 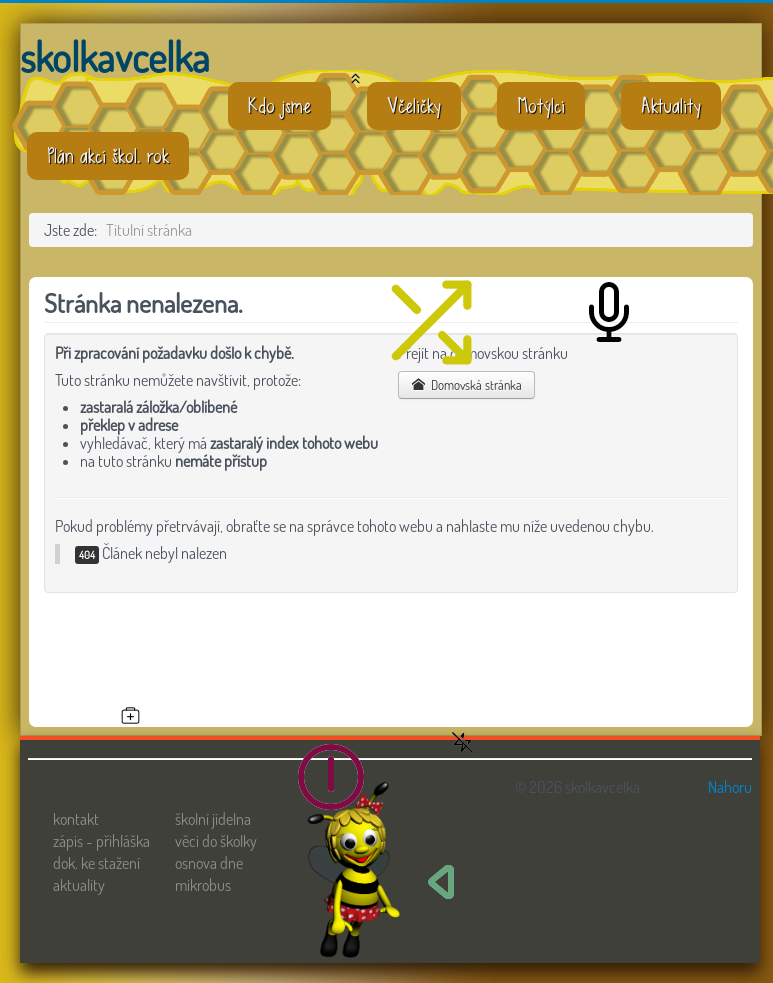 What do you see at coordinates (429, 322) in the screenshot?
I see `shuffle playlist or queue order` at bounding box center [429, 322].